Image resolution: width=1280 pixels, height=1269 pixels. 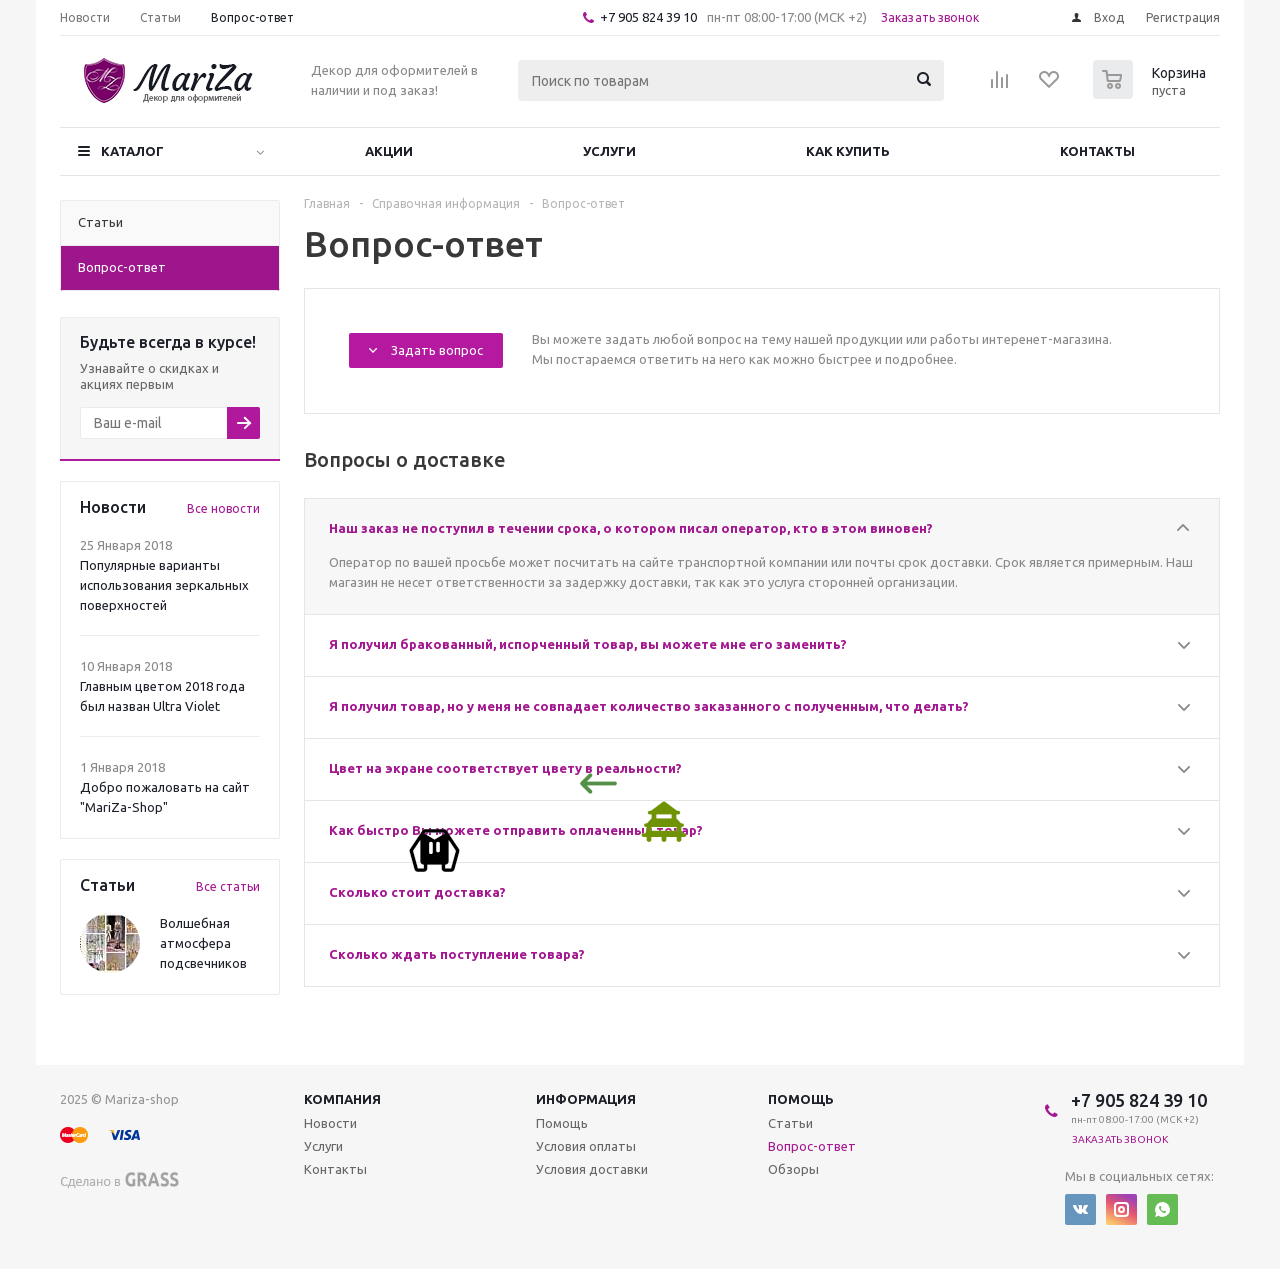 I want to click on browse clothing or apparel items, so click(x=434, y=850).